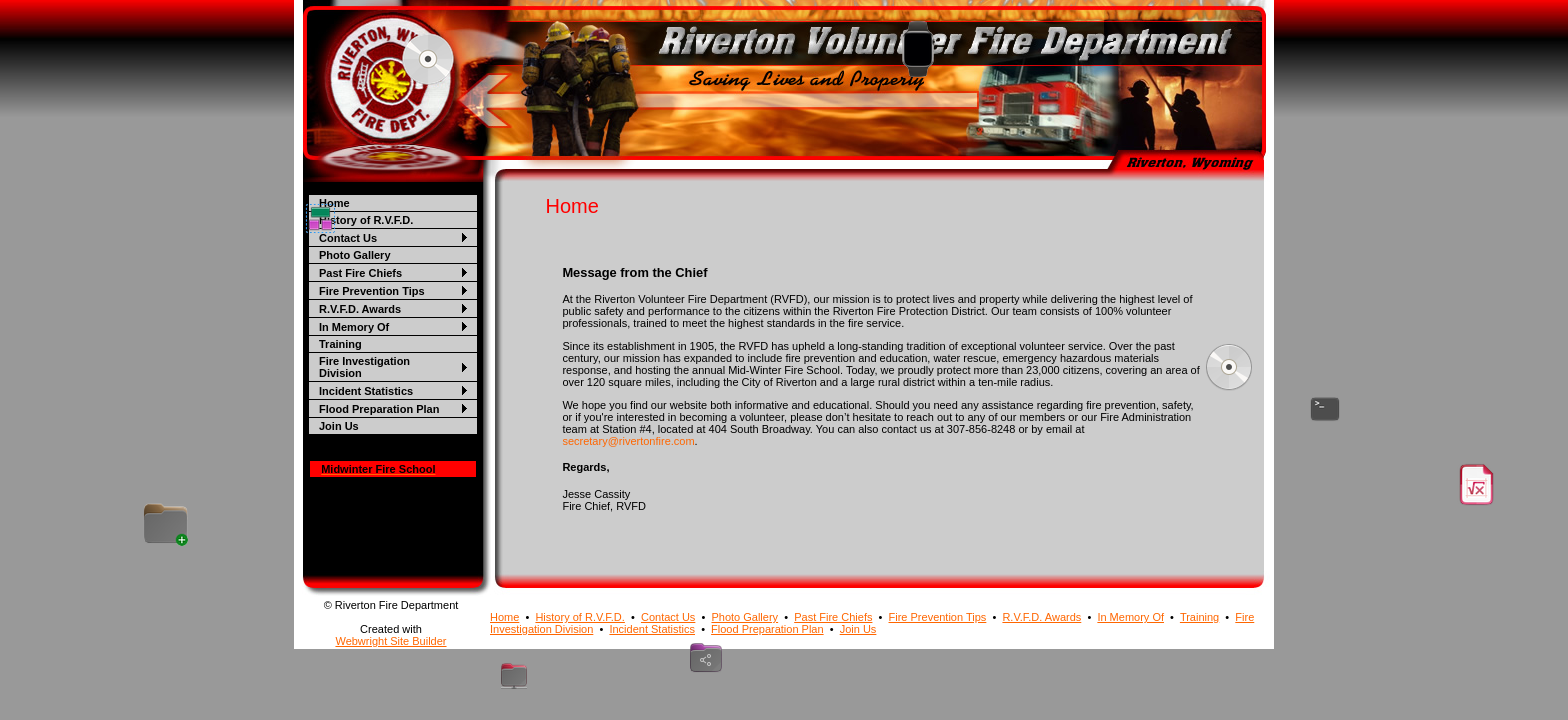 This screenshot has width=1568, height=720. What do you see at coordinates (514, 676) in the screenshot?
I see `access a remote or network folder` at bounding box center [514, 676].